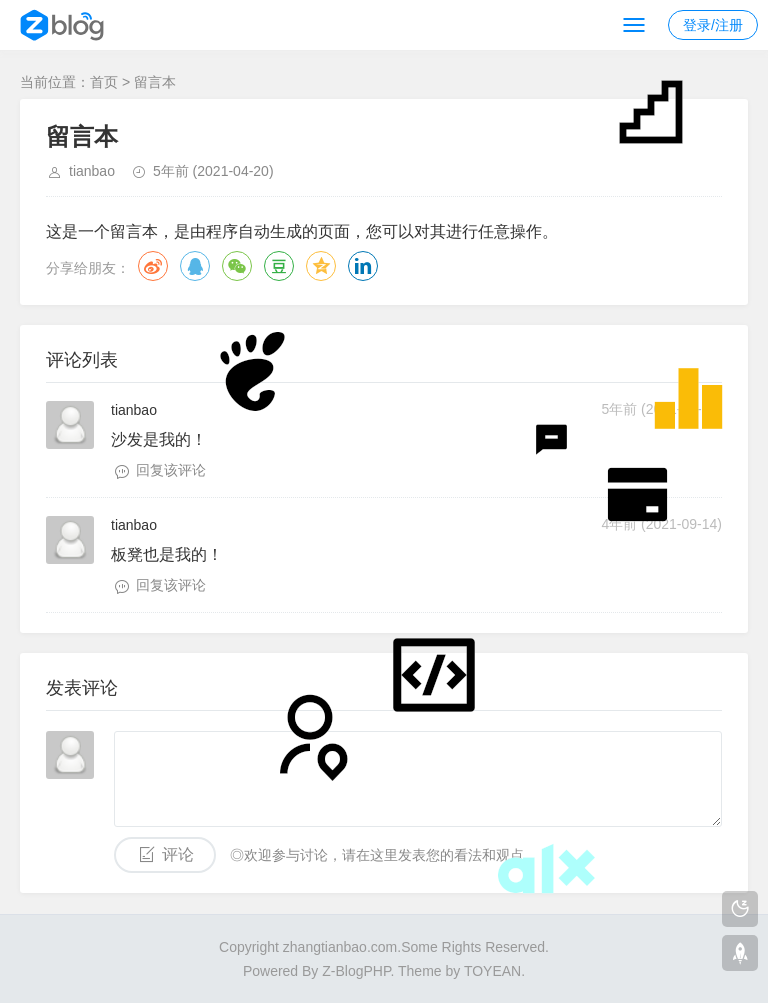 The width and height of the screenshot is (768, 1003). I want to click on view user's current location, so click(310, 736).